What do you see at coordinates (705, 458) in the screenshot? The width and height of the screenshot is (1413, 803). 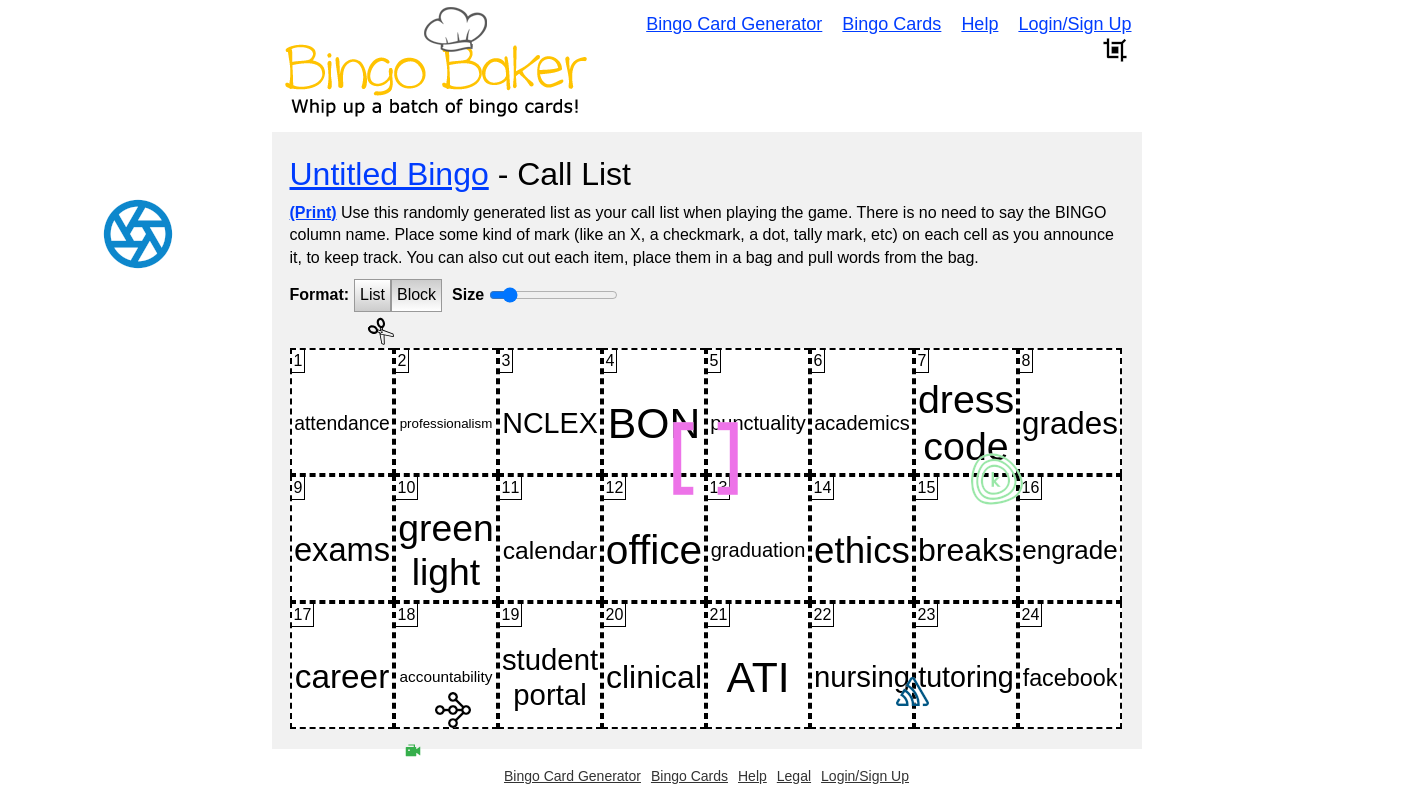 I see `view or edit code brackets` at bounding box center [705, 458].